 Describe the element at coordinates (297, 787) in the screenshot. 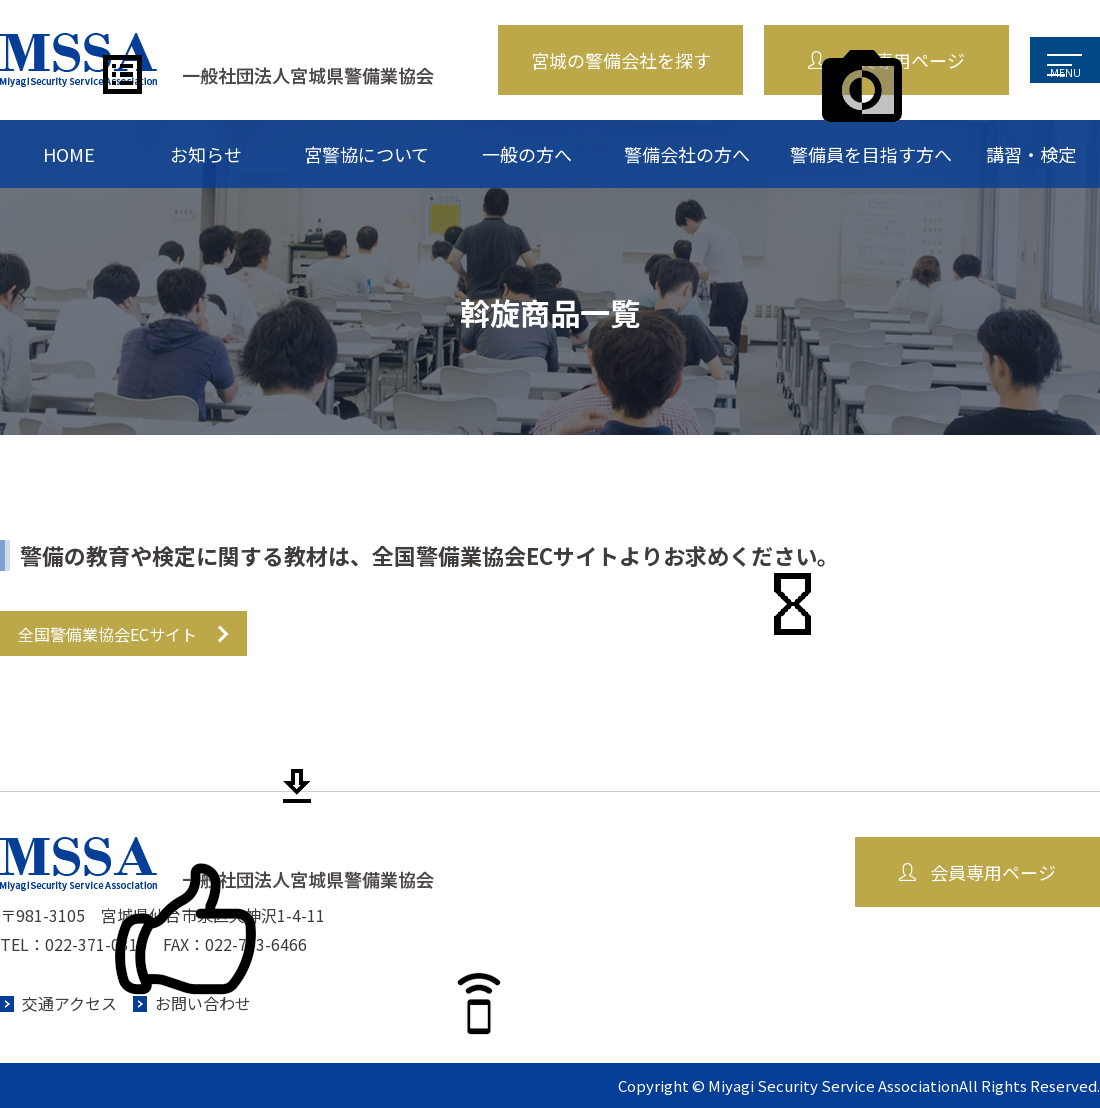

I see `download a file` at that location.